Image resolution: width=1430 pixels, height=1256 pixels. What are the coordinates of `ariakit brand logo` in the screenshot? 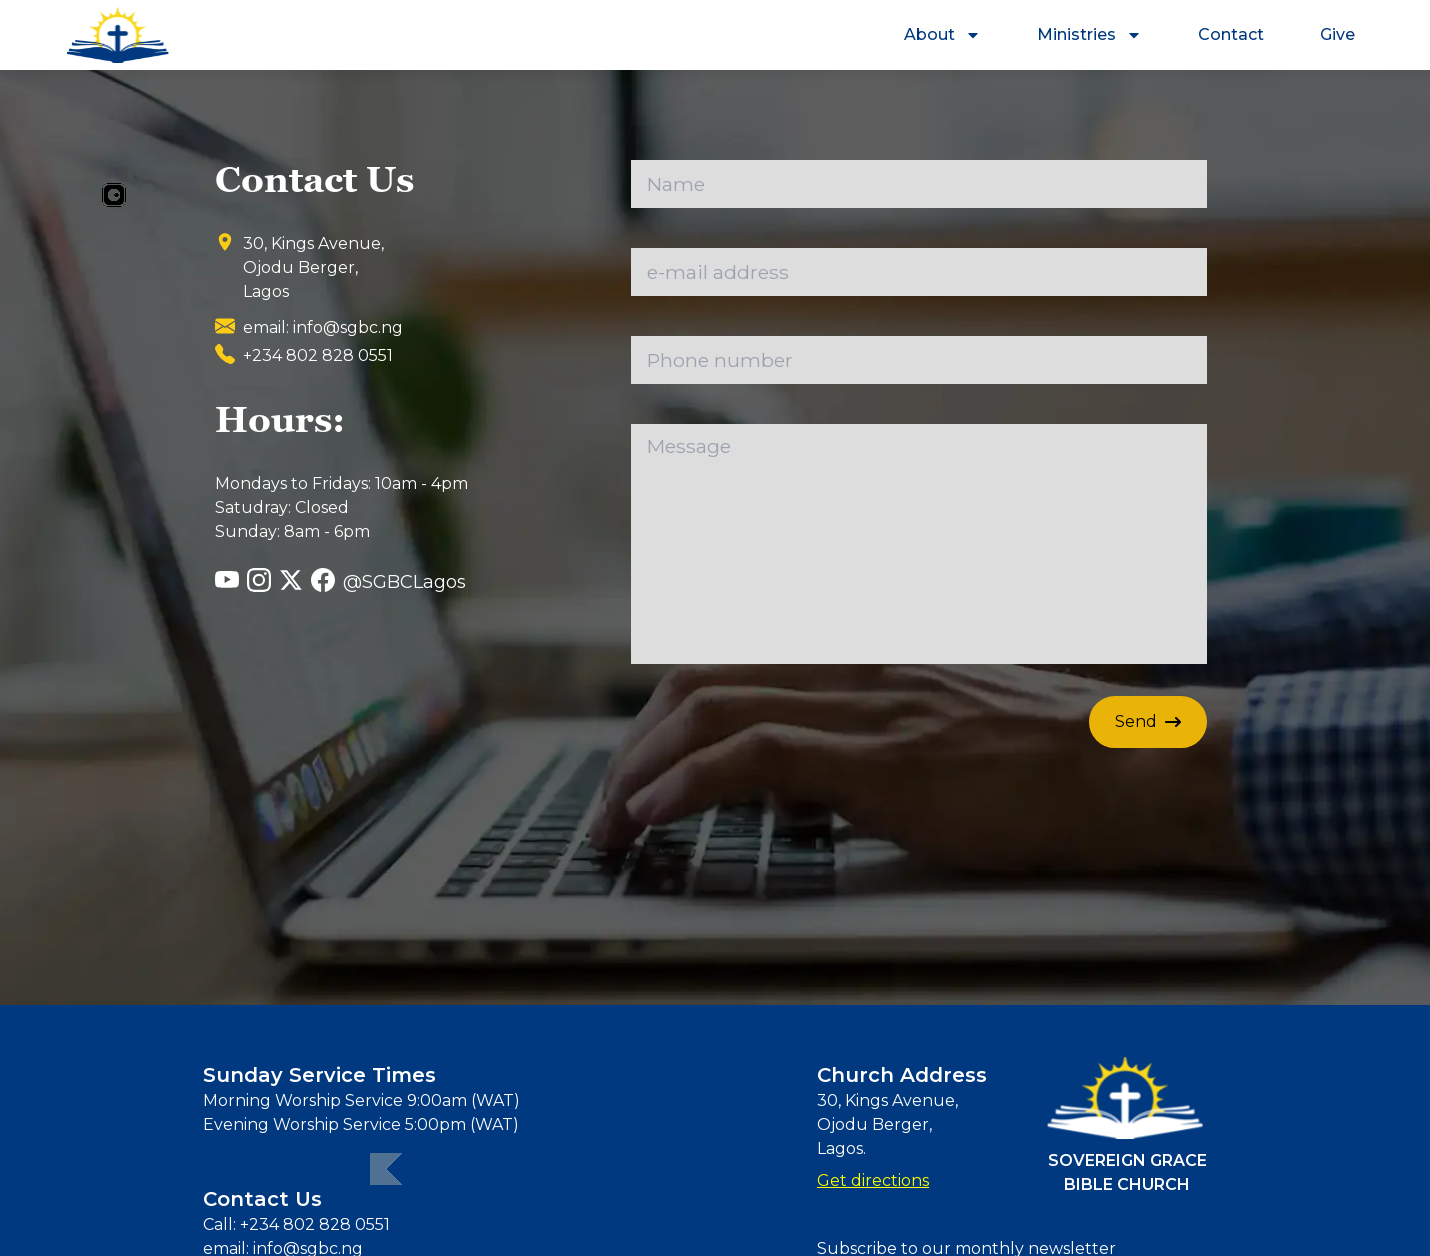 It's located at (114, 195).